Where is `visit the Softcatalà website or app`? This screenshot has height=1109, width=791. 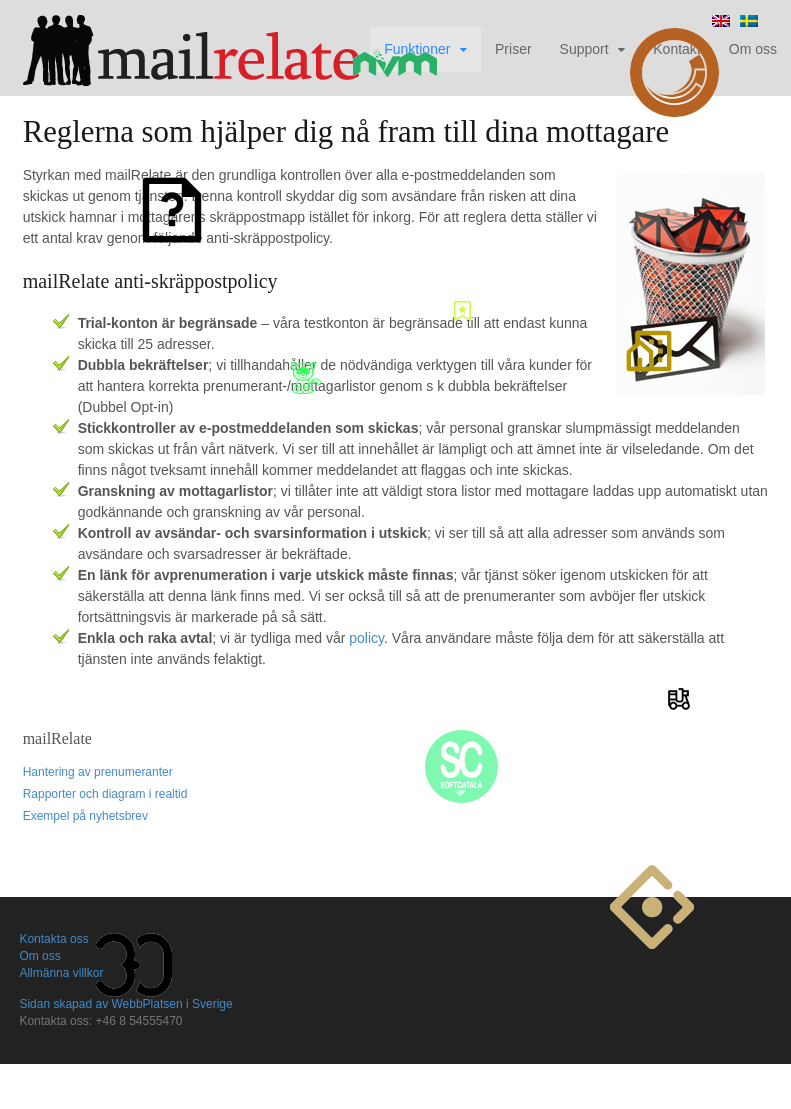
visit the Softcatalà website or app is located at coordinates (461, 766).